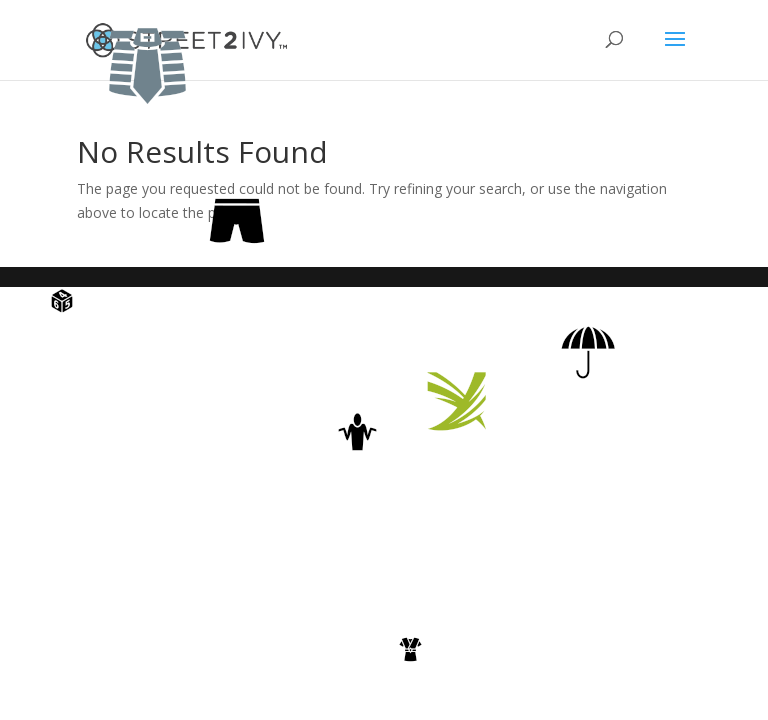 The height and width of the screenshot is (720, 768). I want to click on view weather forecast or rain conditions, so click(588, 352).